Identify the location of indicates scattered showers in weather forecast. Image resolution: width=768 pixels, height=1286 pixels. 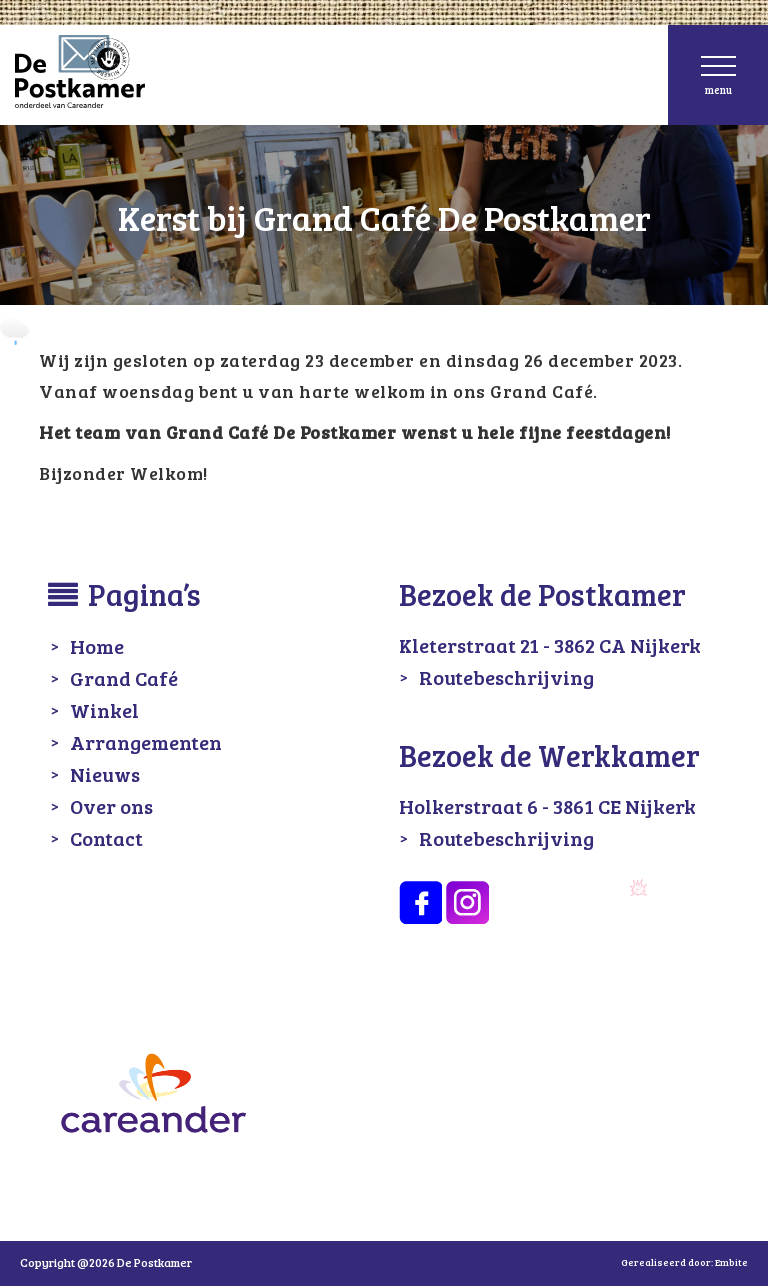
(14, 330).